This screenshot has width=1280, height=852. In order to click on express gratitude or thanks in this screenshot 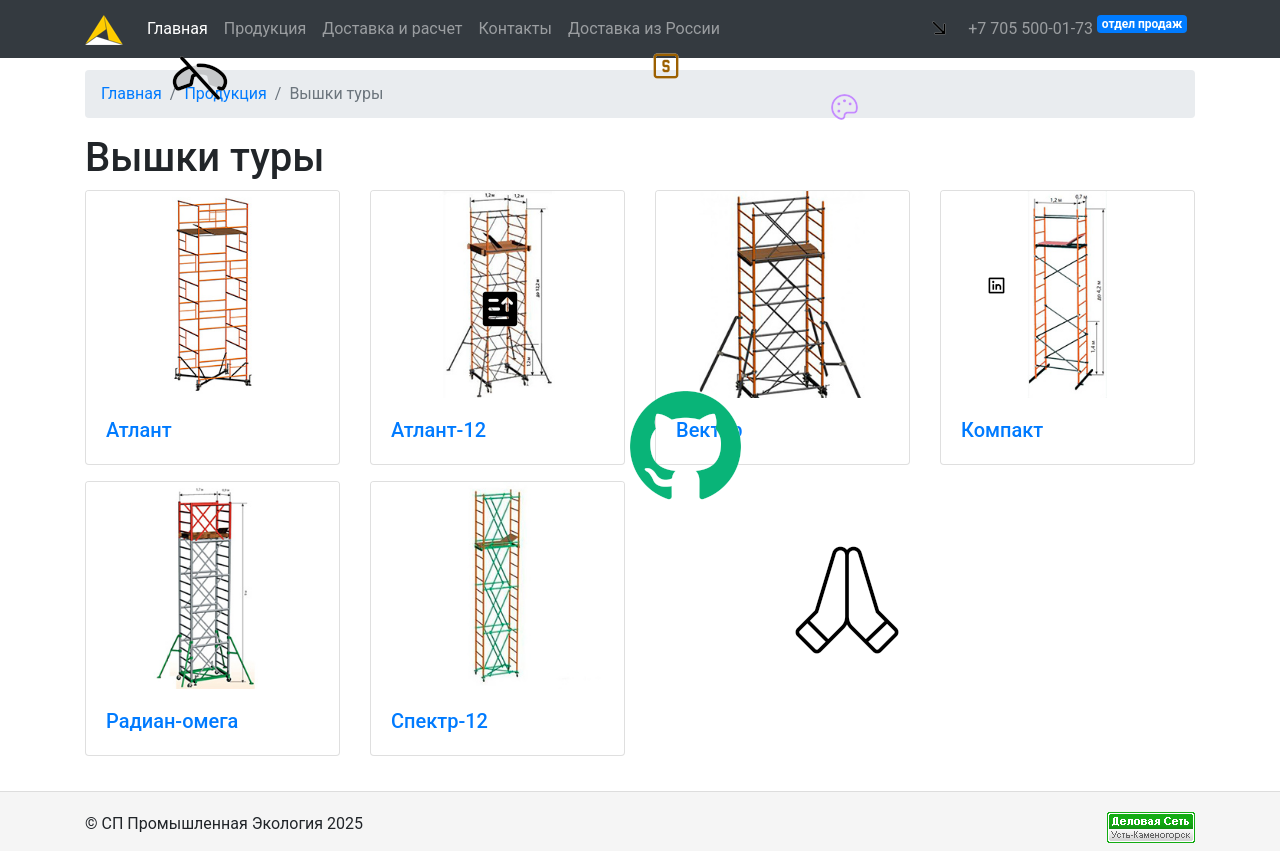, I will do `click(847, 602)`.